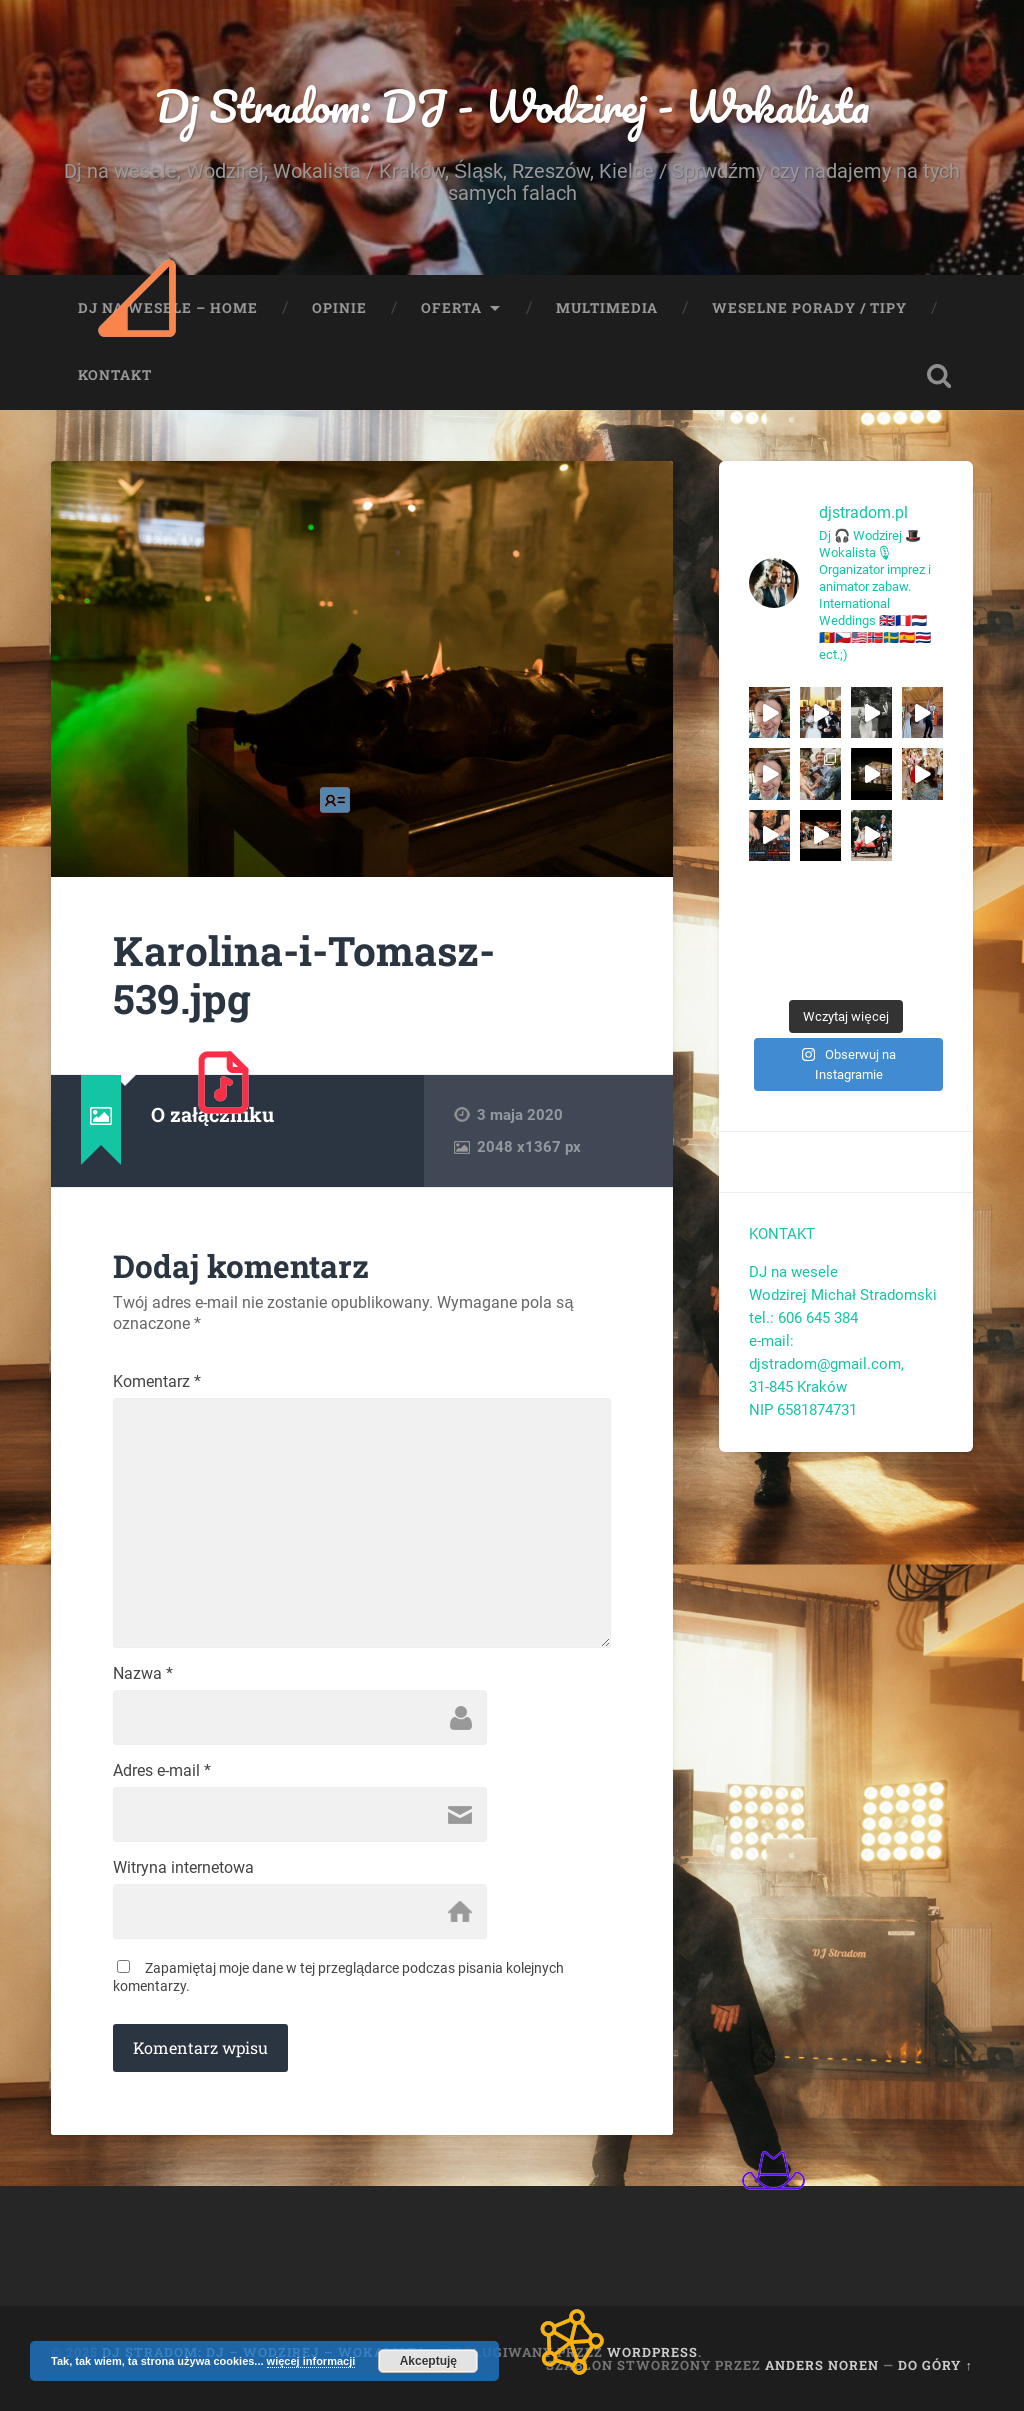  I want to click on connect to the fediverse network, so click(571, 2342).